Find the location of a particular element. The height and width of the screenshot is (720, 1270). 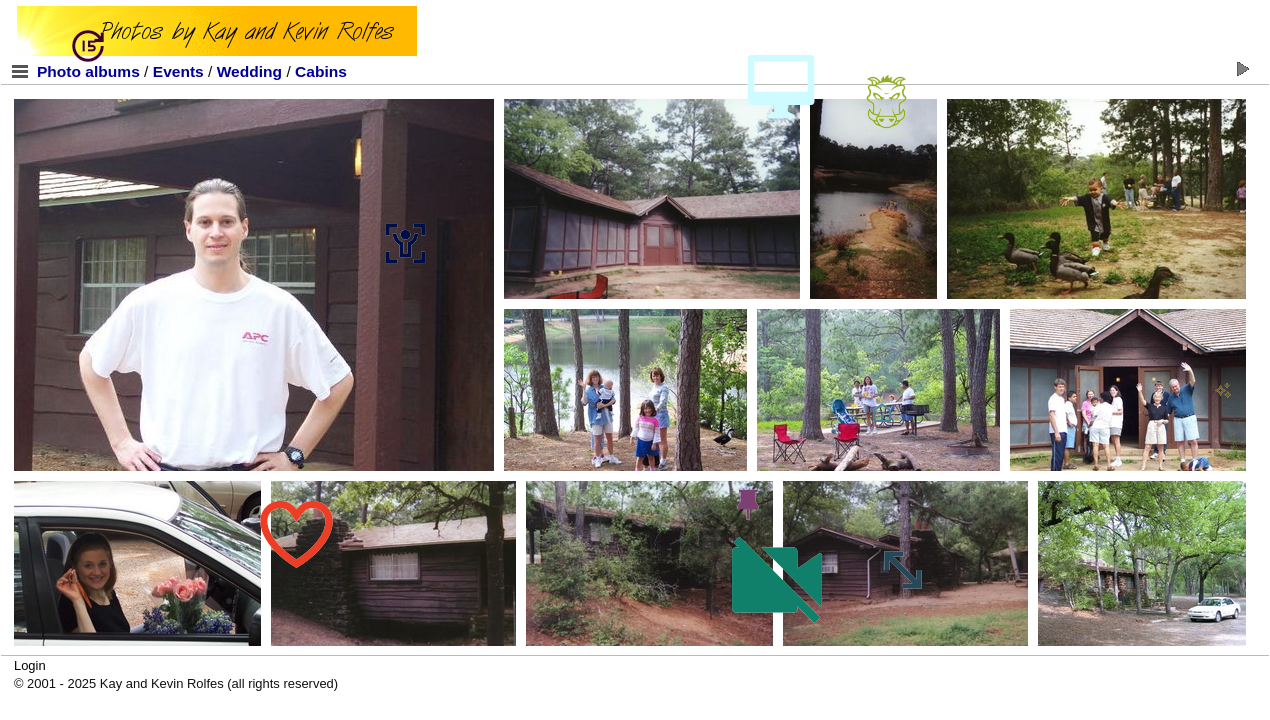

pin an item to keep it visible is located at coordinates (748, 503).